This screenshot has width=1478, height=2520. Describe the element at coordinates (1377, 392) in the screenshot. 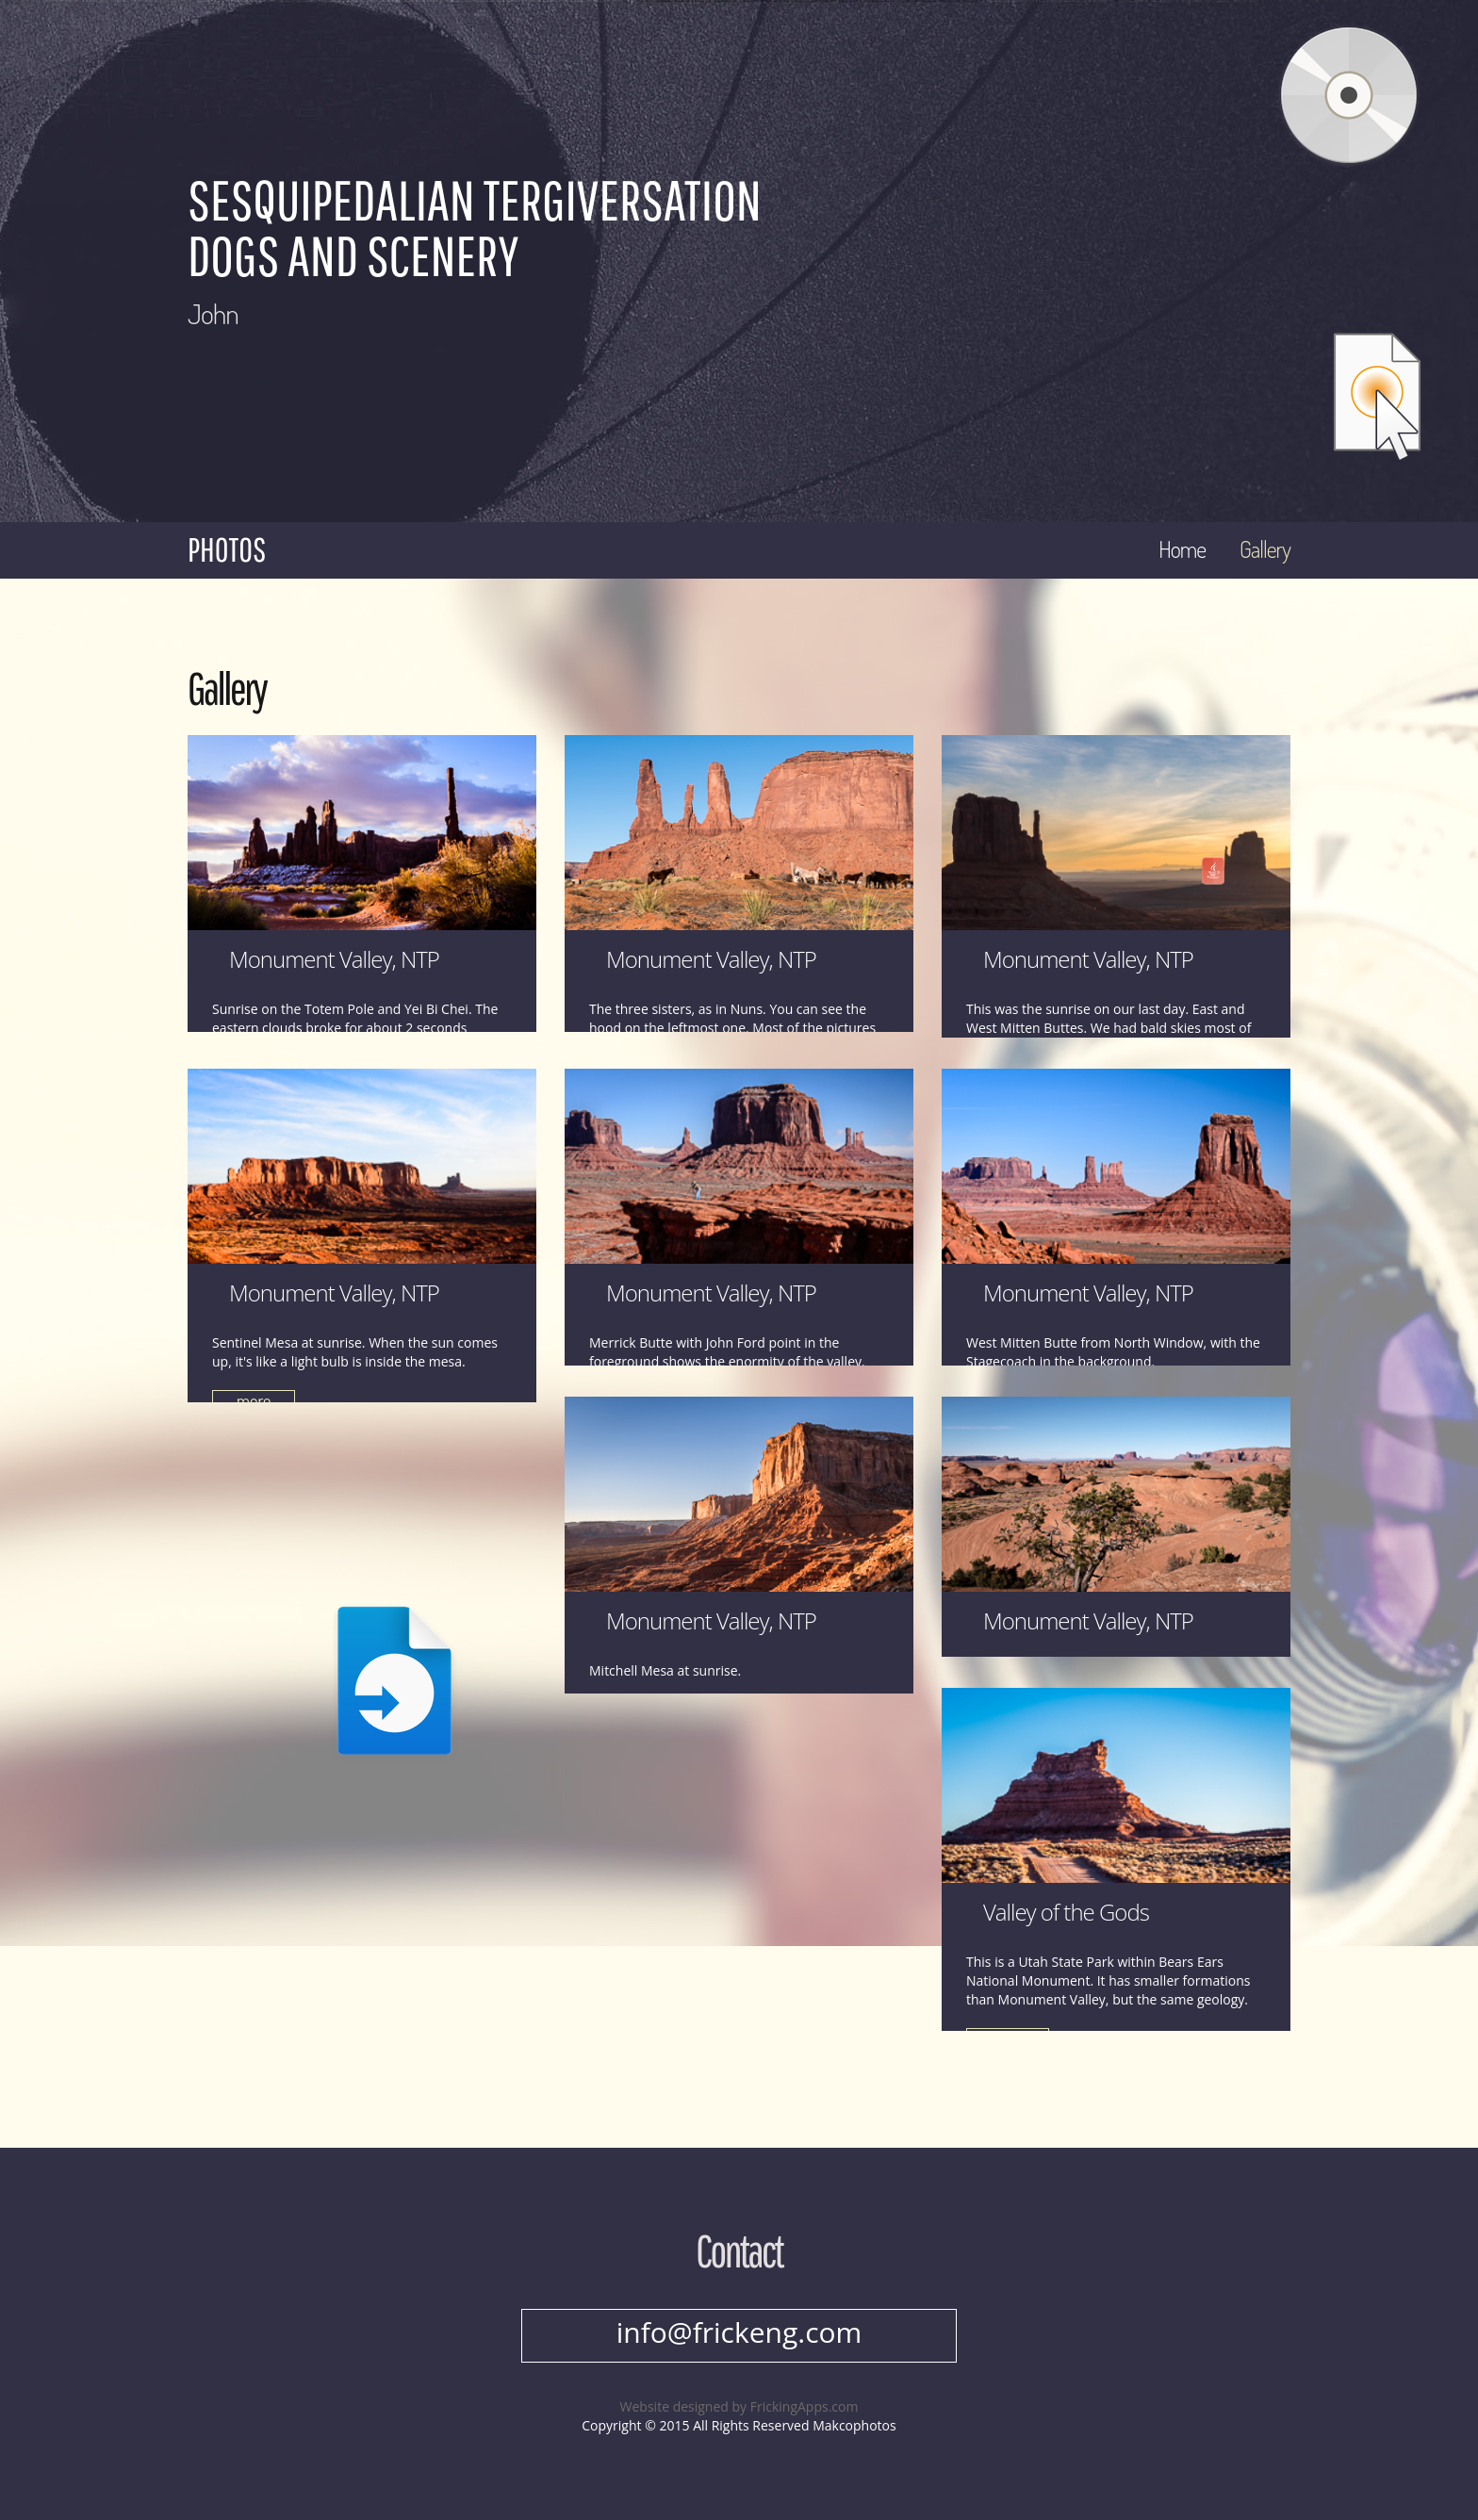

I see `select a file from your documents` at that location.